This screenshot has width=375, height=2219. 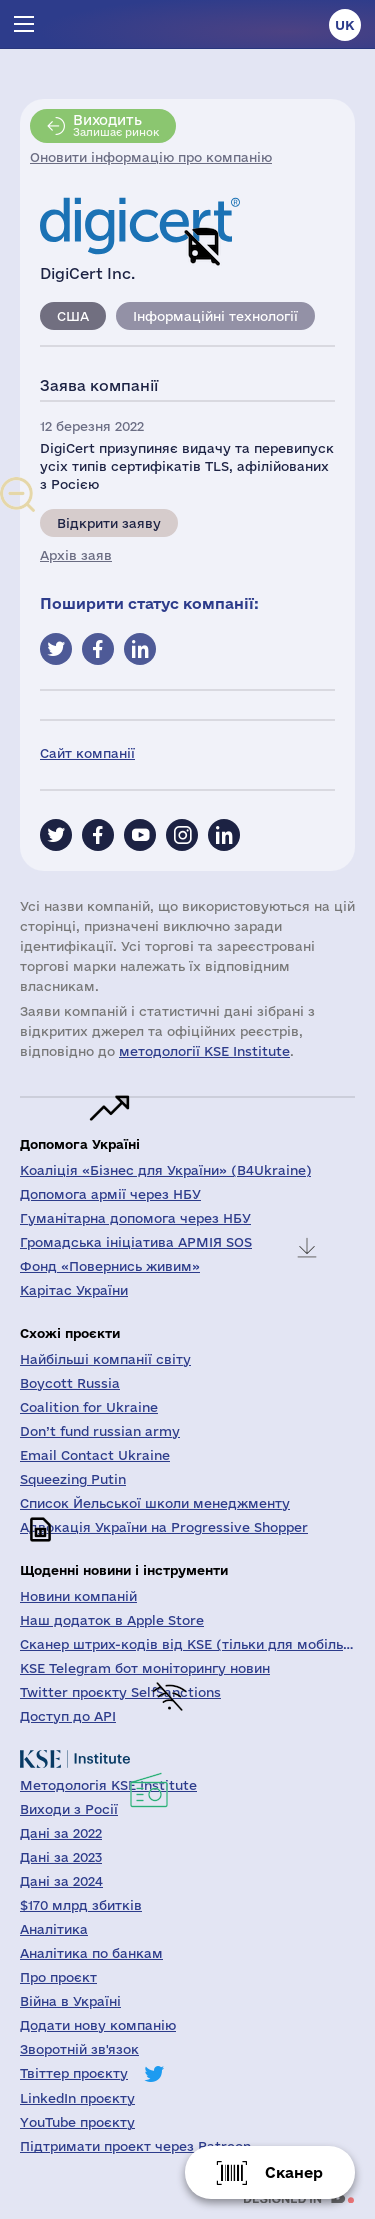 What do you see at coordinates (307, 1248) in the screenshot?
I see `download a file or document` at bounding box center [307, 1248].